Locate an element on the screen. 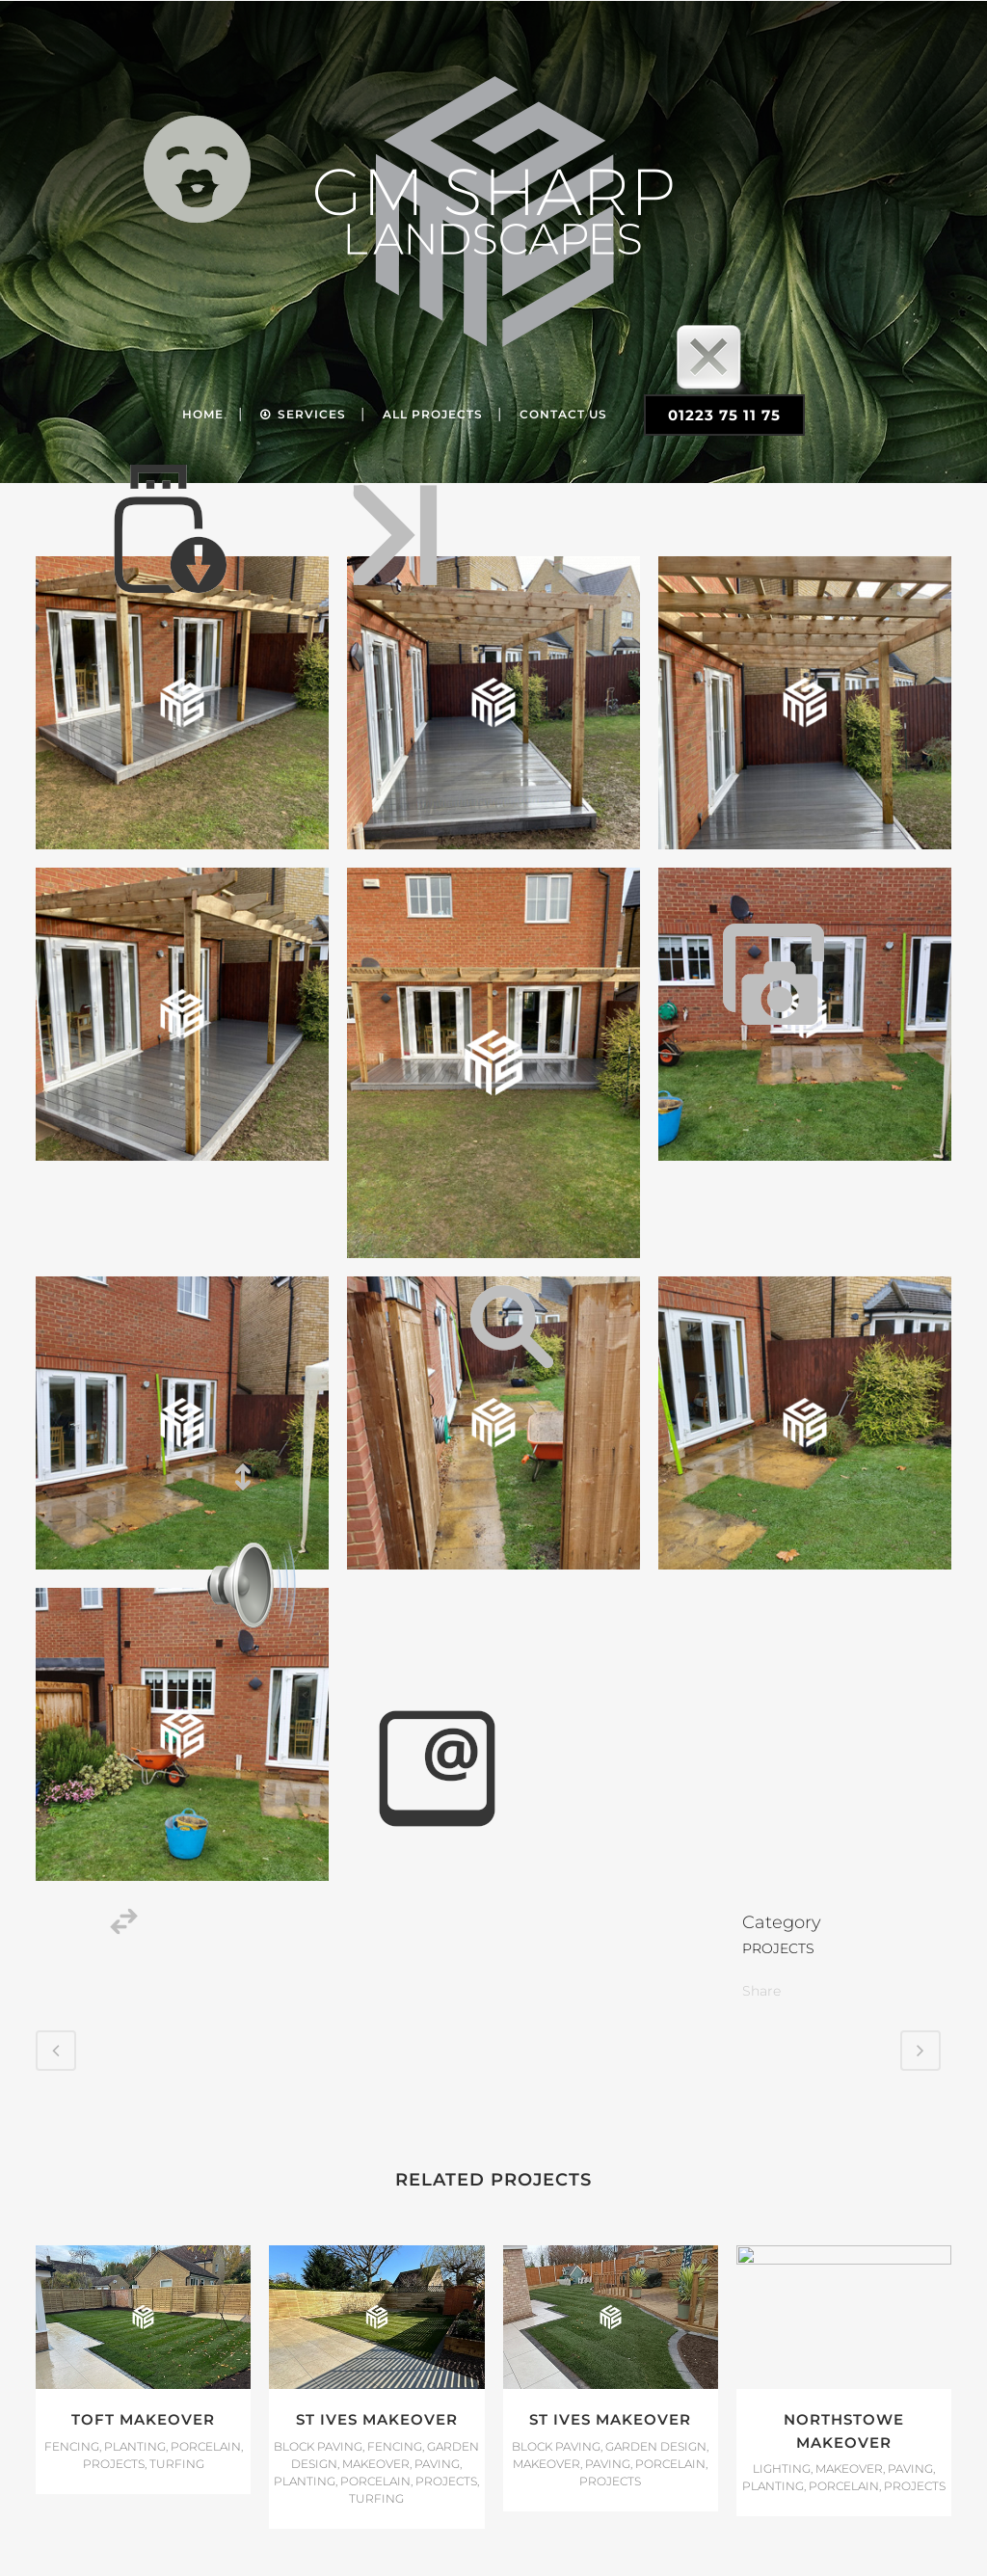 The height and width of the screenshot is (2576, 987). indicates a file or content that cannot be read is located at coordinates (709, 361).